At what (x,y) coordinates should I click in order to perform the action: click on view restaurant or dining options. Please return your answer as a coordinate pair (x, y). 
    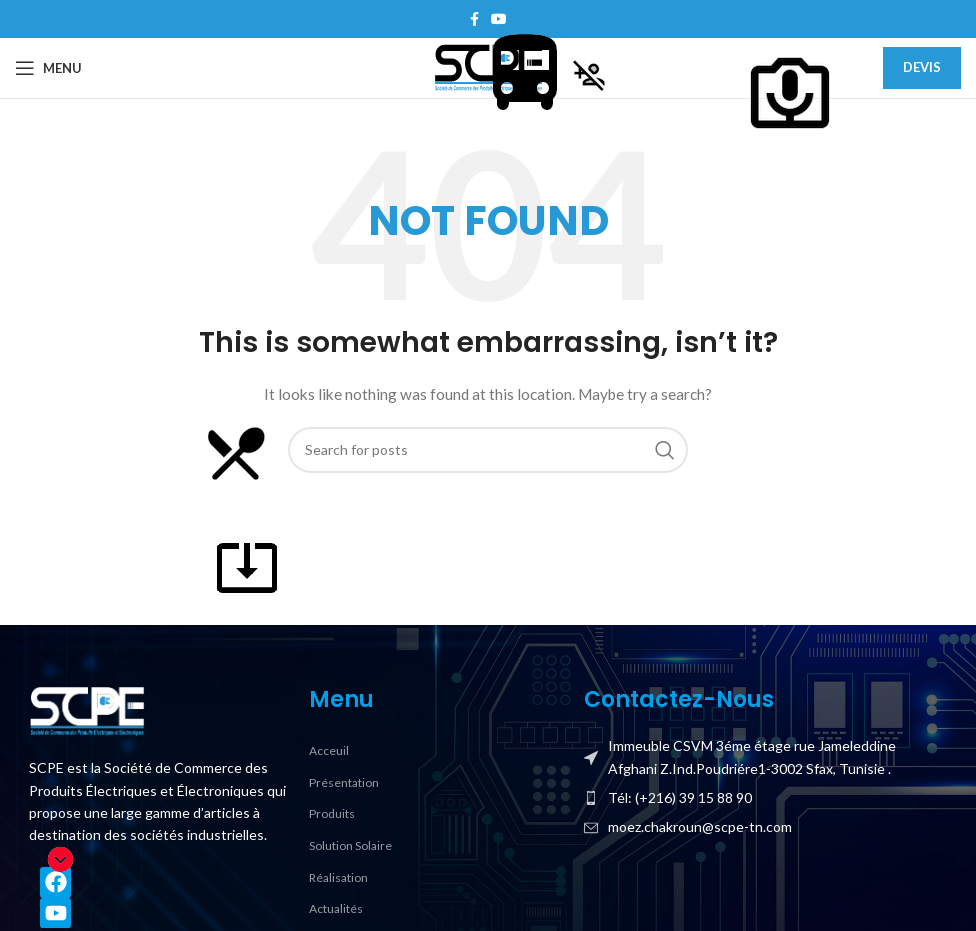
    Looking at the image, I should click on (235, 453).